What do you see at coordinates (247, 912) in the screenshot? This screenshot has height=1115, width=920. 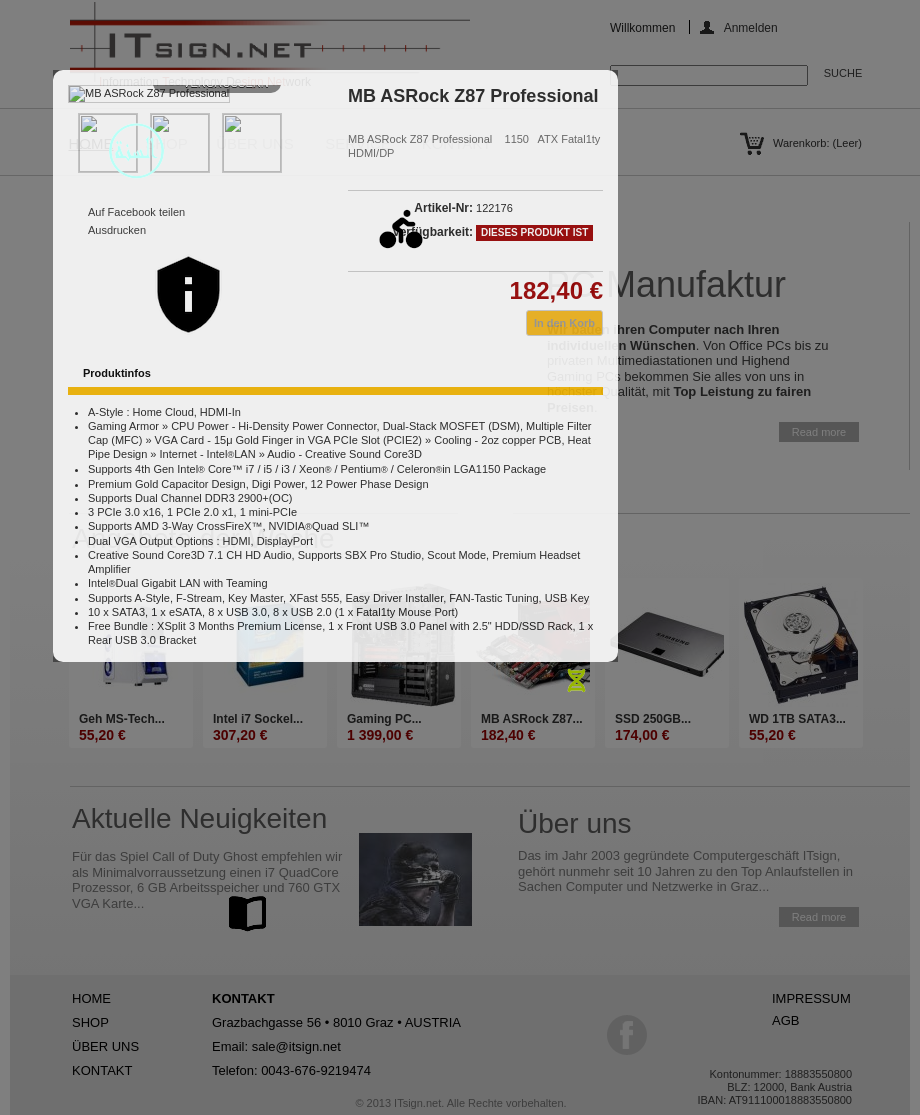 I see `open reading mode or e-reader` at bounding box center [247, 912].